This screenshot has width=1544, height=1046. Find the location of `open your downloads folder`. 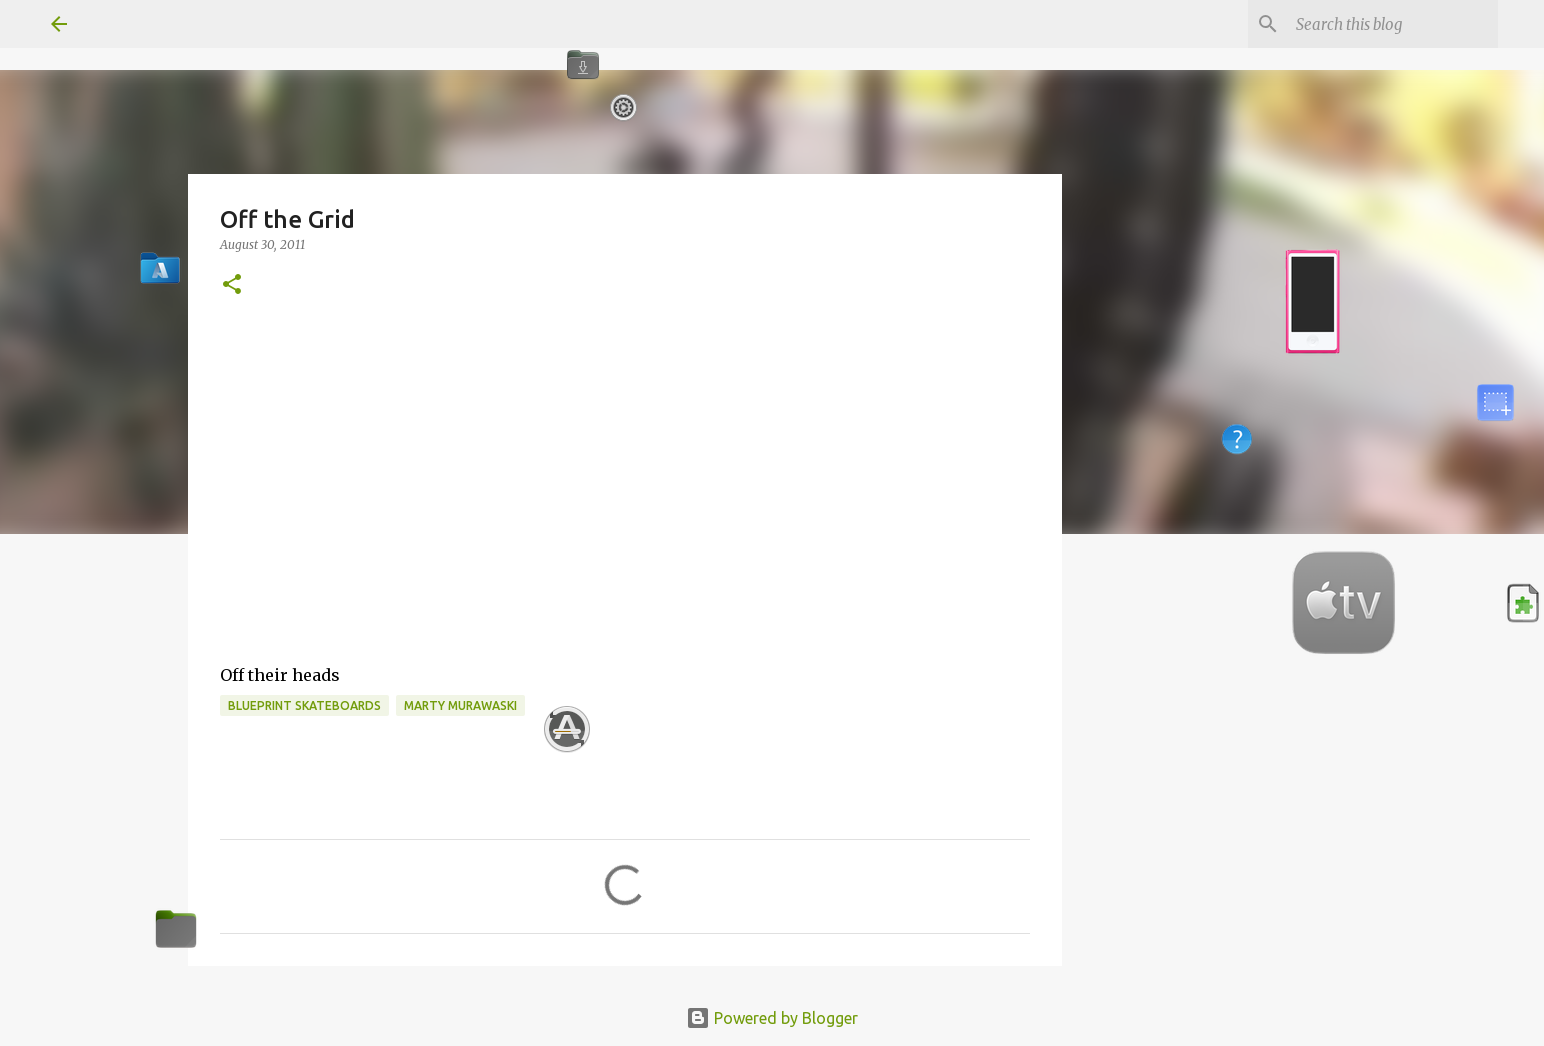

open your downloads folder is located at coordinates (583, 64).